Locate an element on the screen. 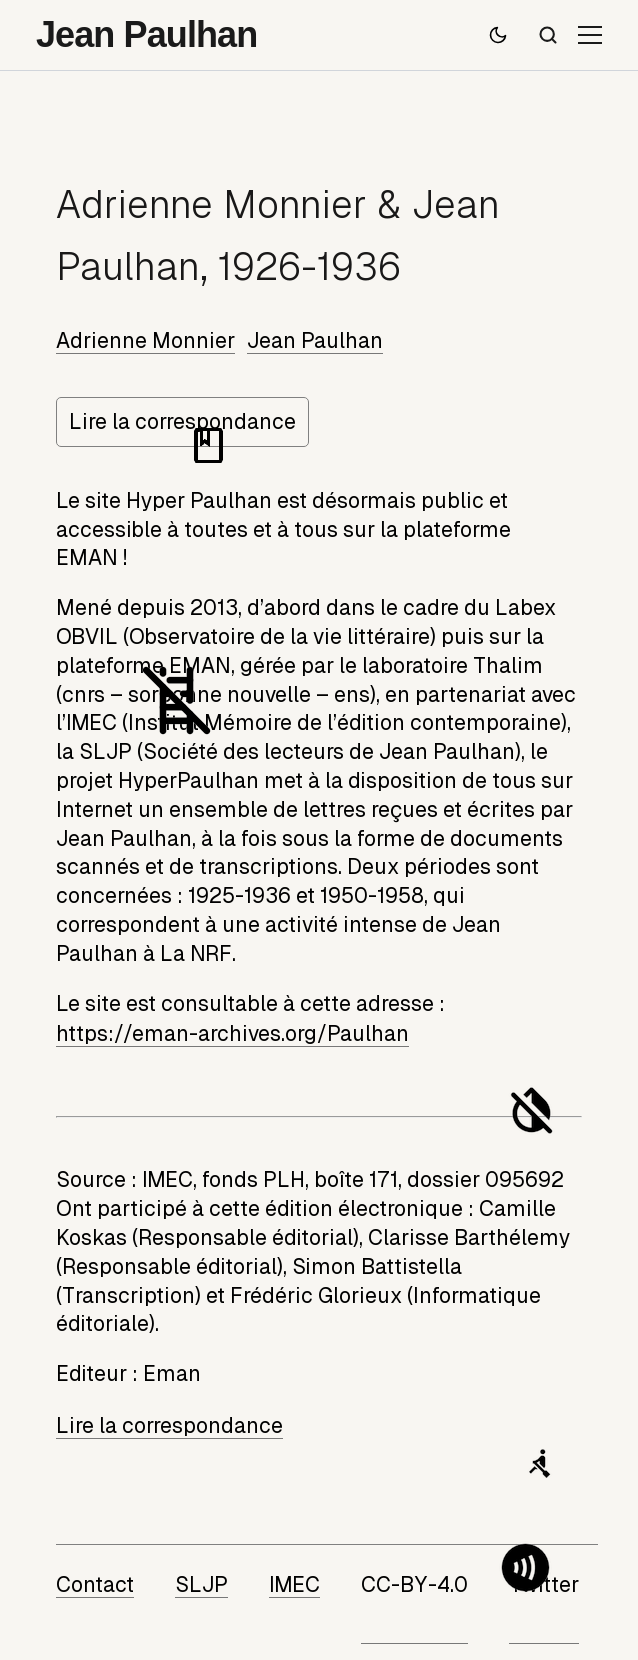 This screenshot has width=638, height=1660. disable color inversion mode is located at coordinates (531, 1109).